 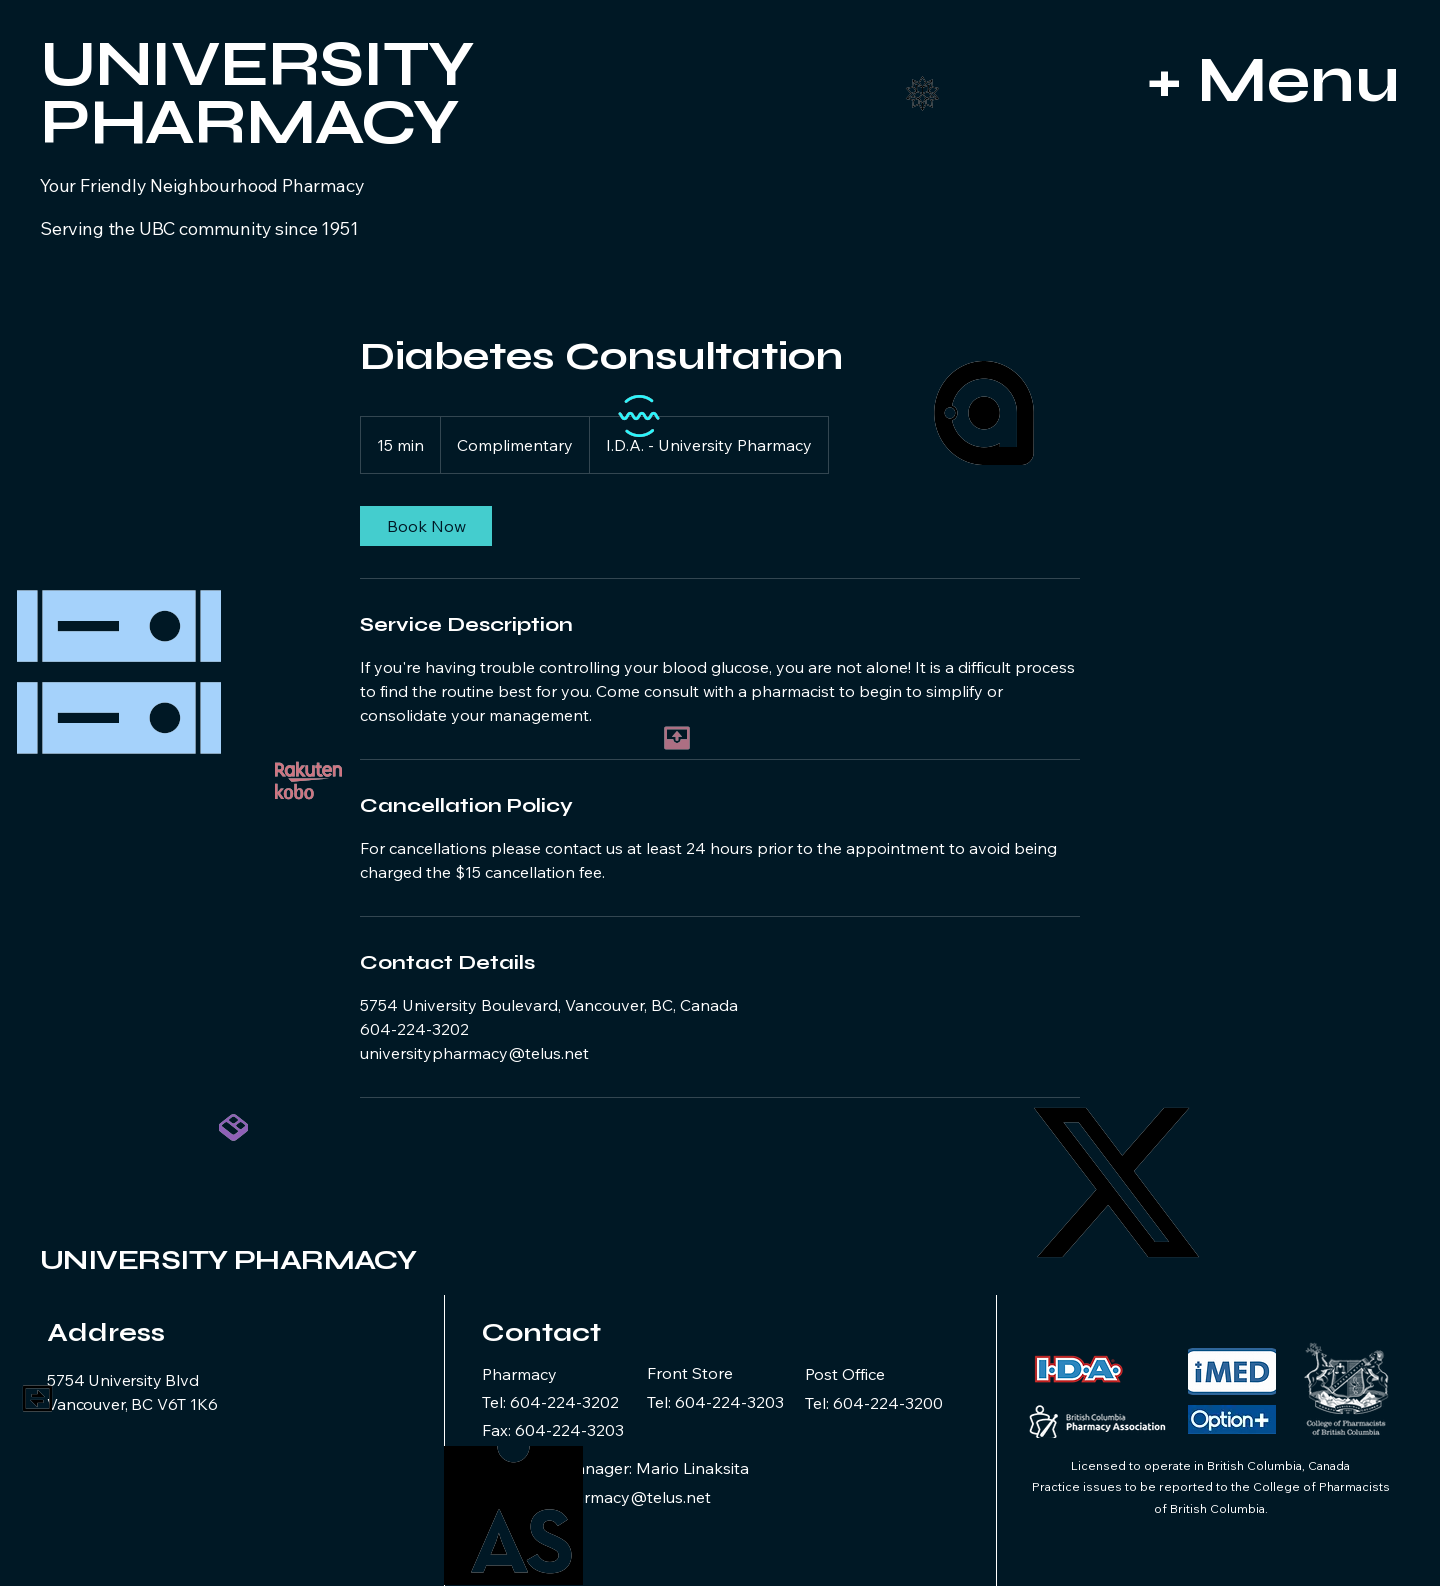 What do you see at coordinates (639, 416) in the screenshot?
I see `SonarQube for IDE logo` at bounding box center [639, 416].